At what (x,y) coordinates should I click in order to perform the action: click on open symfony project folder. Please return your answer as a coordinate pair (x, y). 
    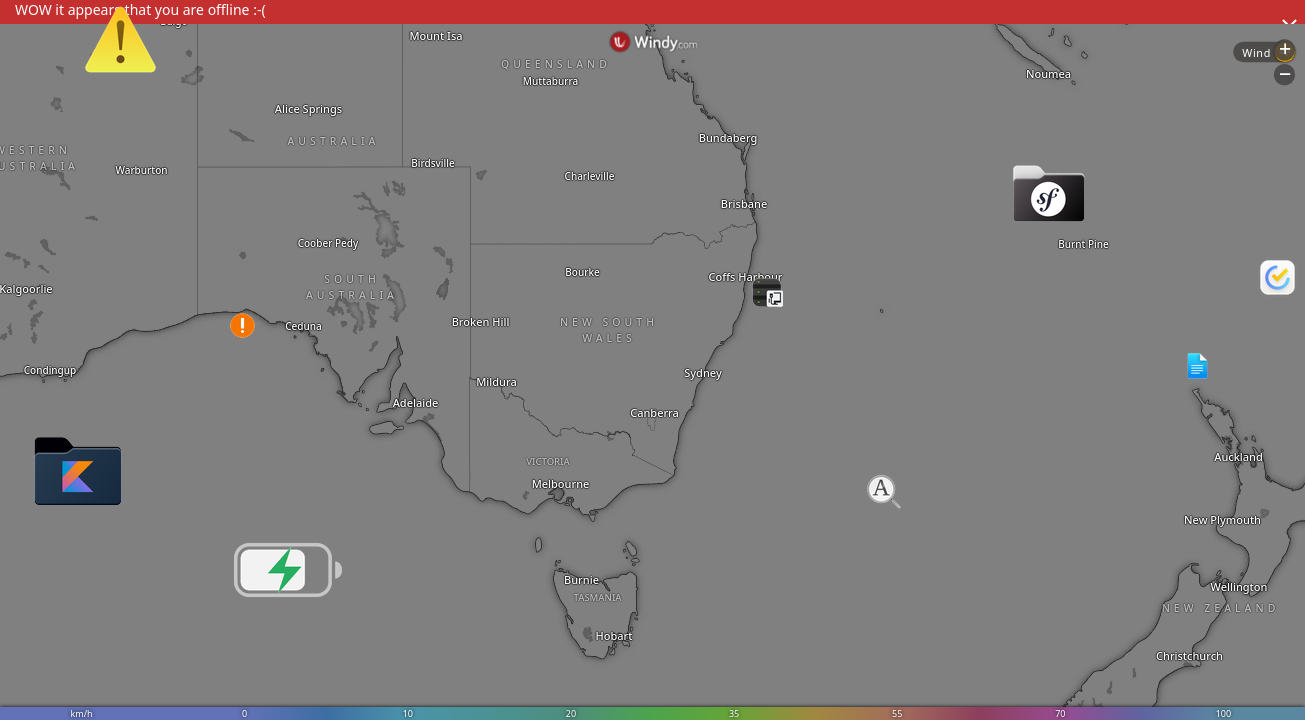
    Looking at the image, I should click on (1048, 195).